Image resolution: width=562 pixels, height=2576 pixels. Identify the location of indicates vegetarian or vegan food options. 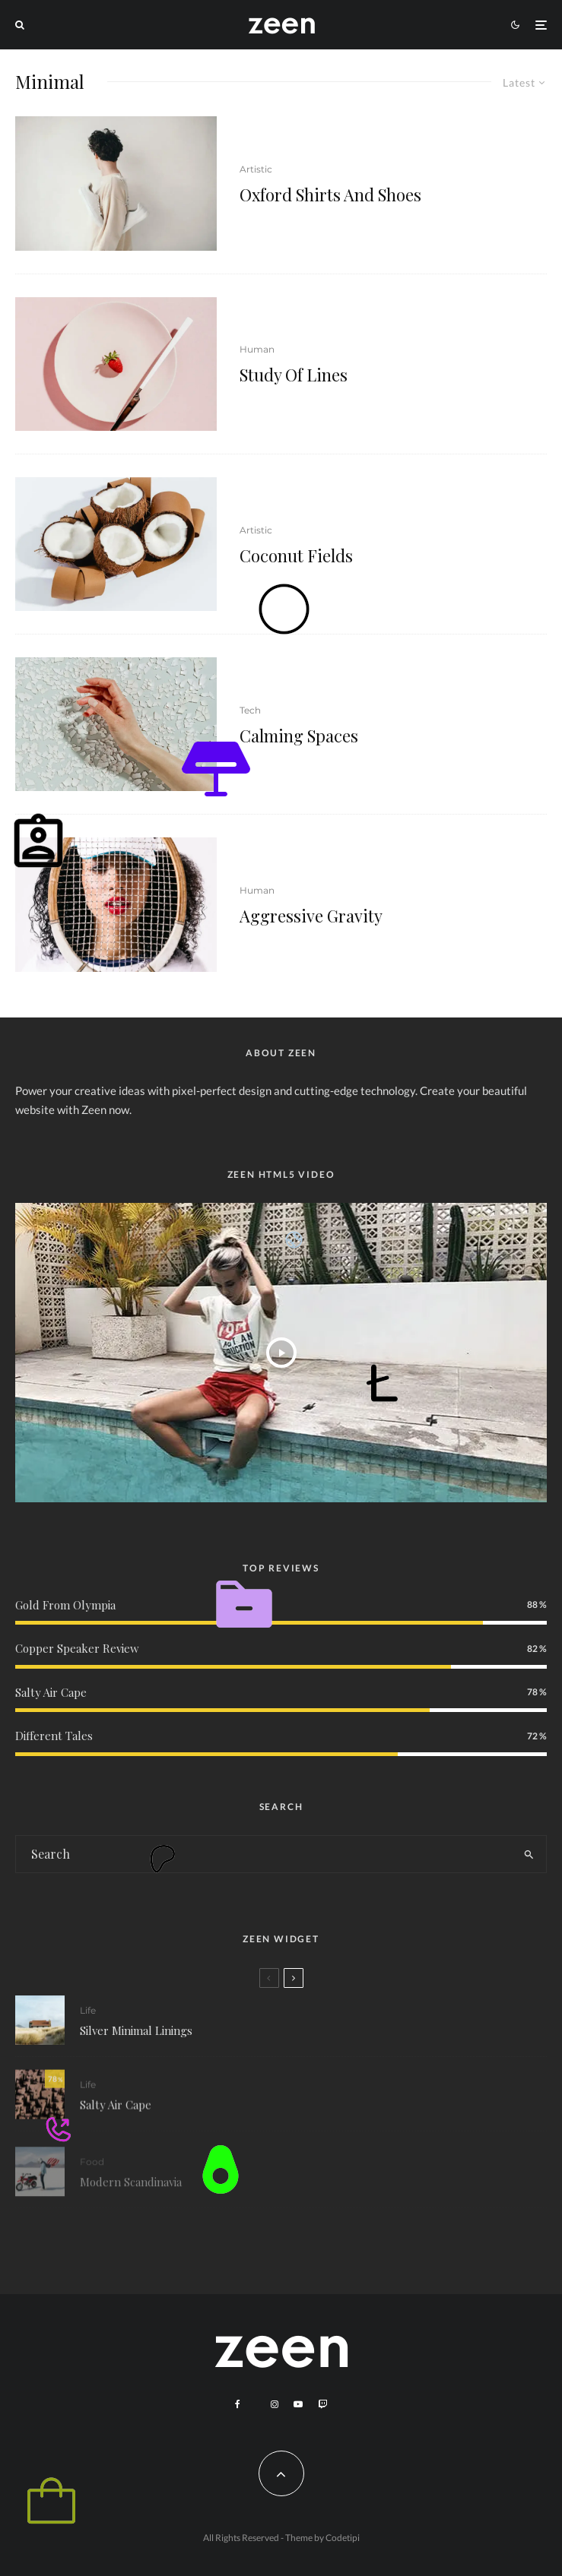
(221, 2169).